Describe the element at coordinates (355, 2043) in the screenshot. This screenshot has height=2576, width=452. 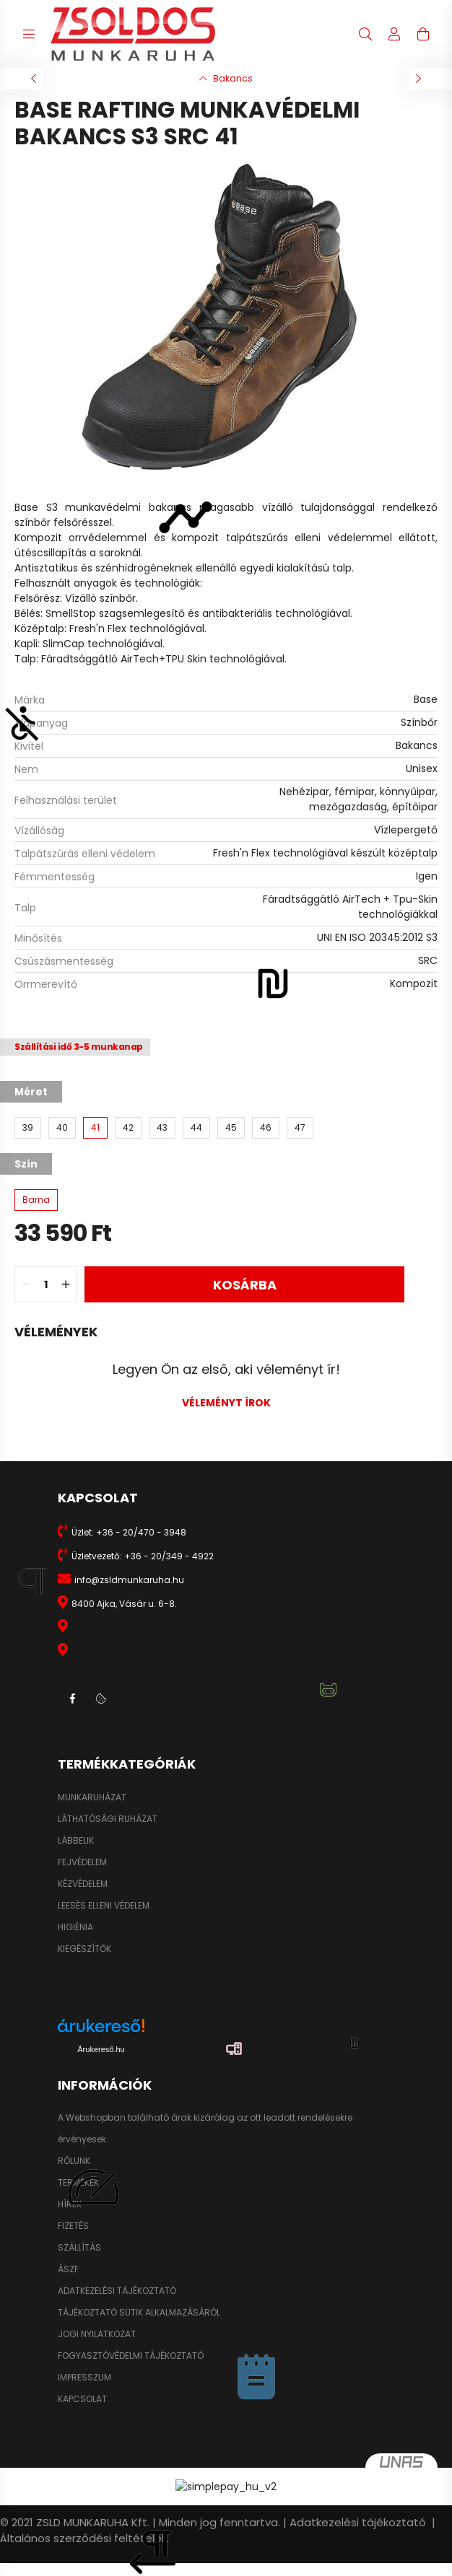
I see `view report or analytics file` at that location.